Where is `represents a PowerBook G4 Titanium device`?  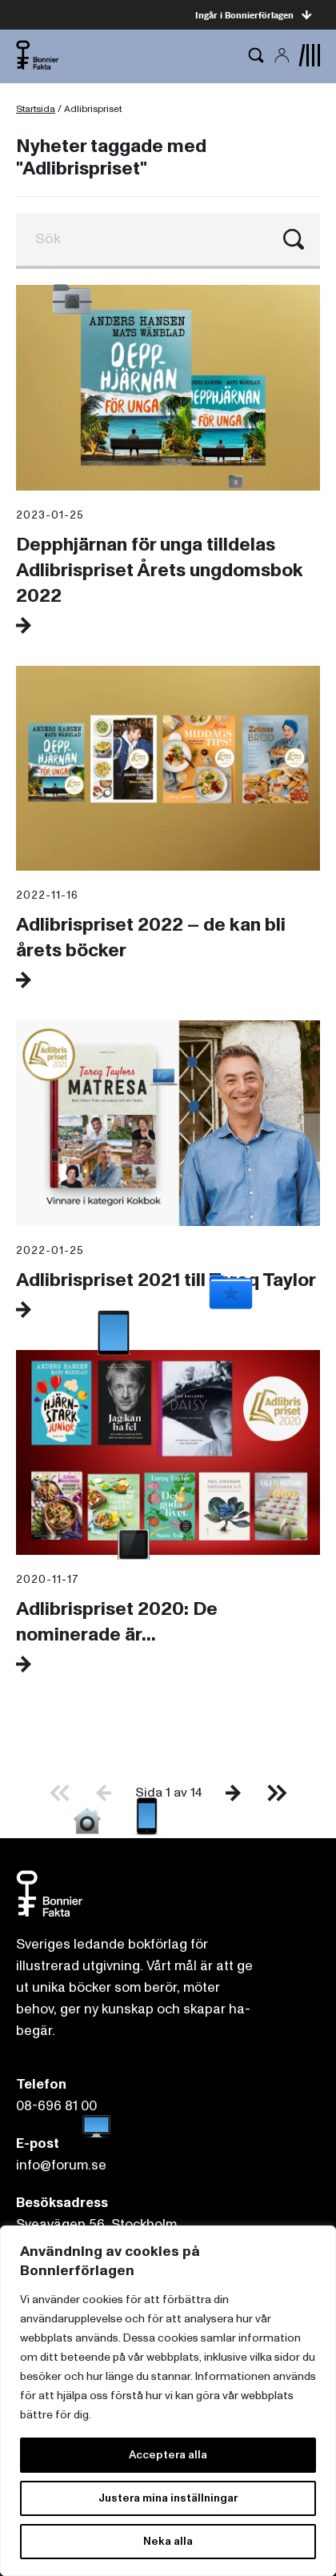 represents a PowerBook G4 Titanium device is located at coordinates (163, 1076).